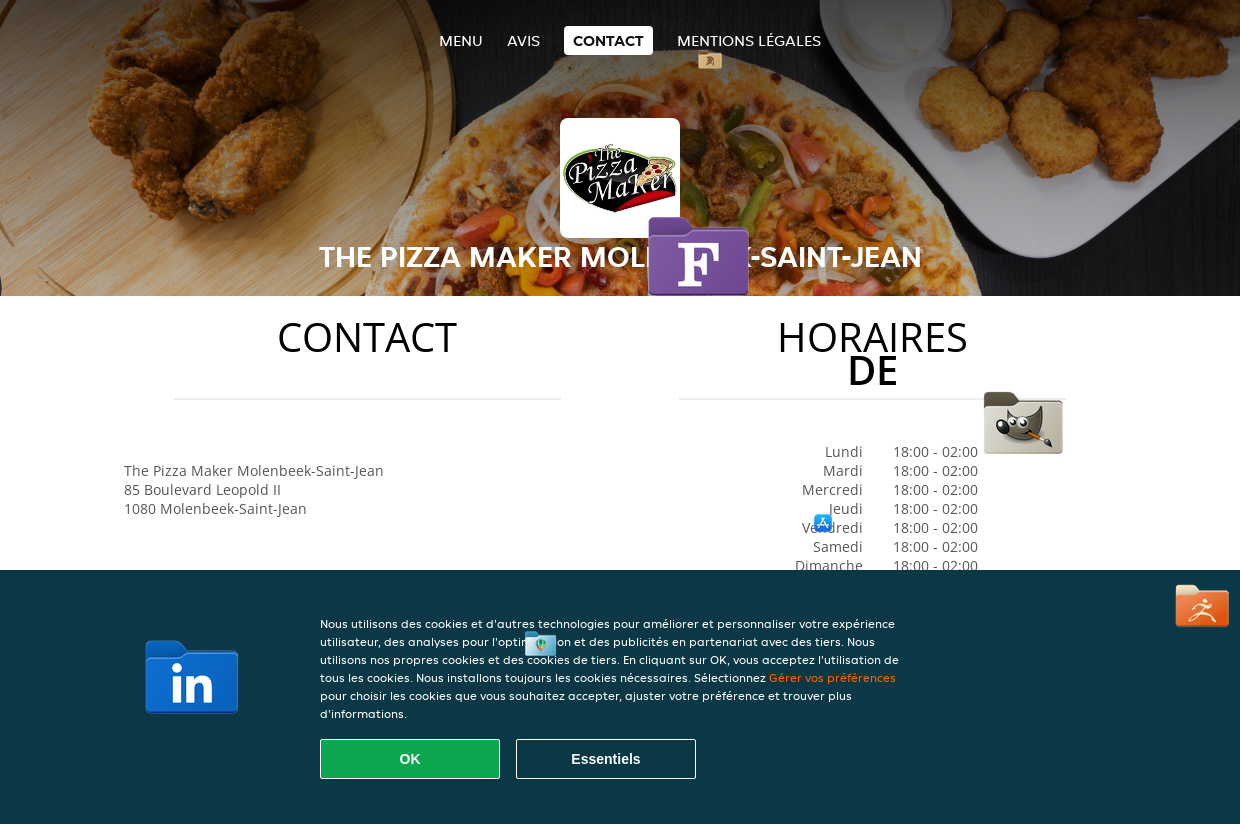 This screenshot has width=1240, height=824. I want to click on folder containing historical or ancient history files, so click(710, 60).